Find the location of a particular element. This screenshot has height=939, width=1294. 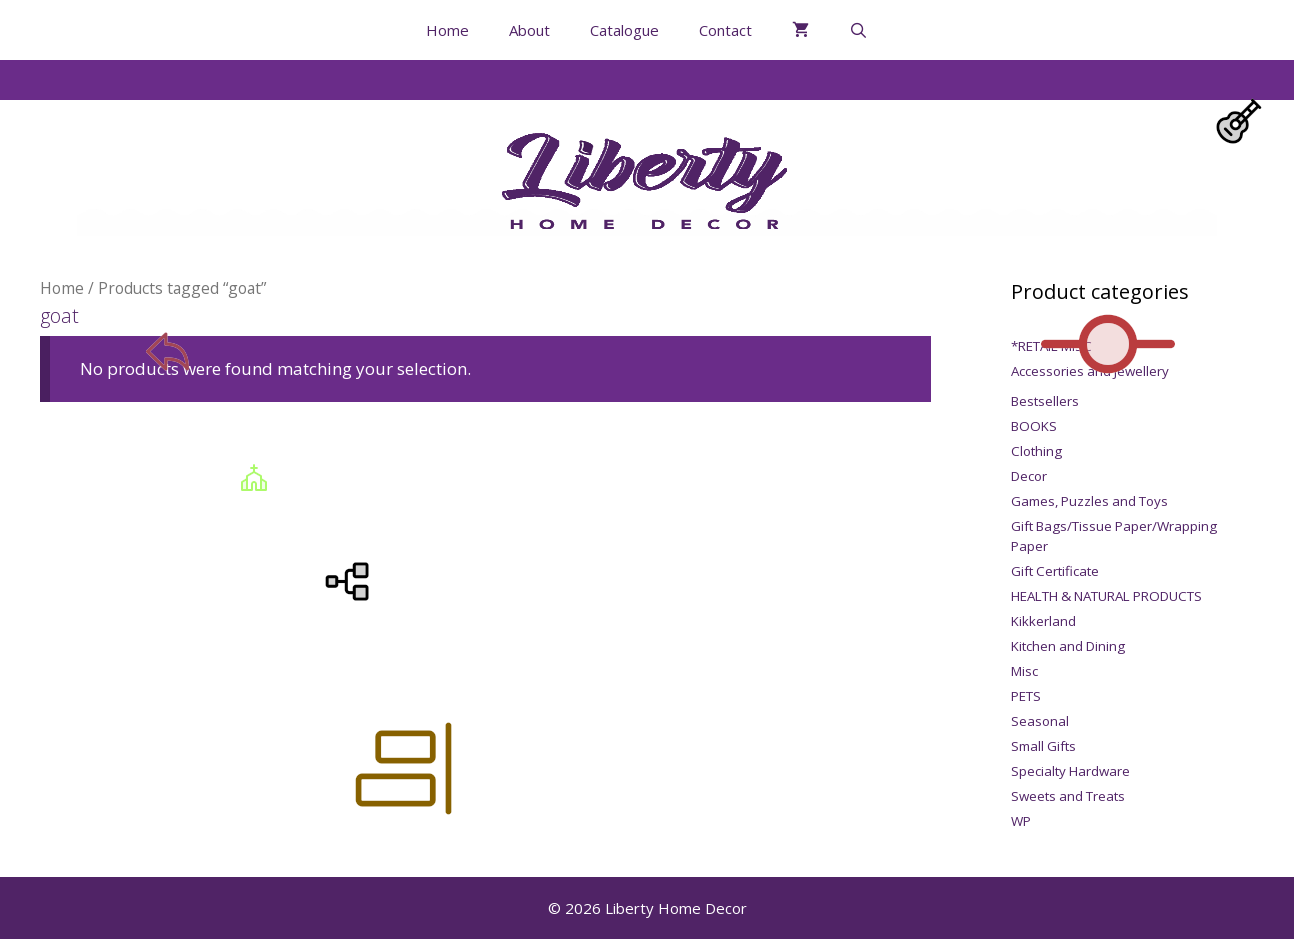

undo the last action is located at coordinates (167, 351).